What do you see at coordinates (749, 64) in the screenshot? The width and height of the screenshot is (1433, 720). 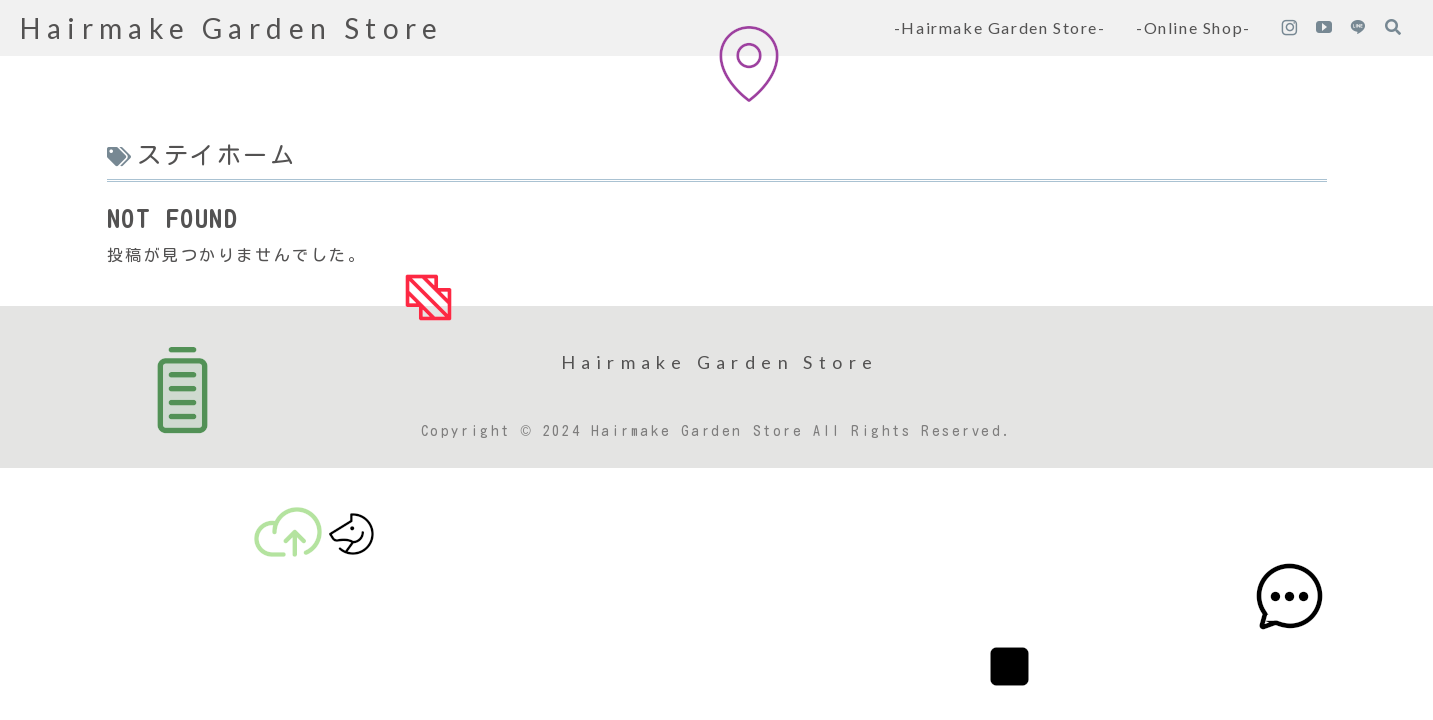 I see `view or set a location on the map` at bounding box center [749, 64].